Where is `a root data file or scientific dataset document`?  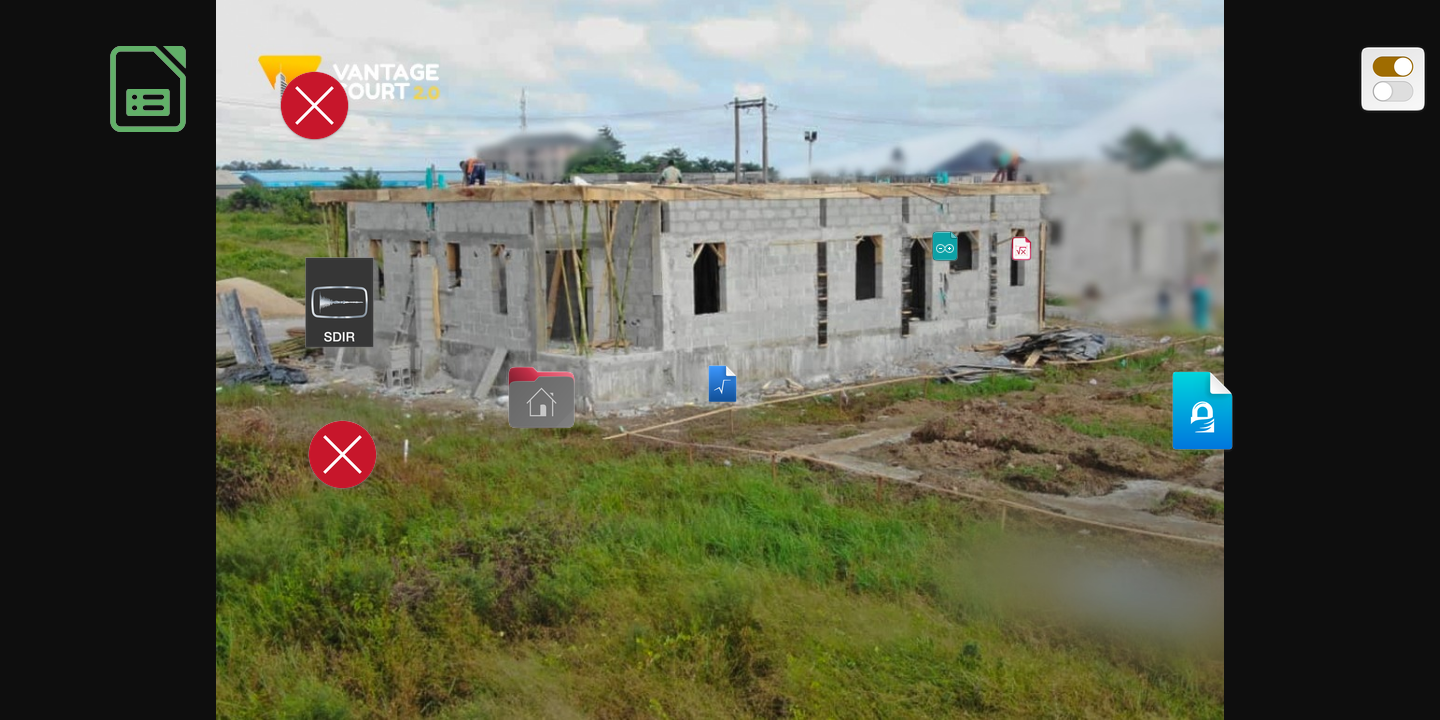
a root data file or scientific dataset document is located at coordinates (722, 384).